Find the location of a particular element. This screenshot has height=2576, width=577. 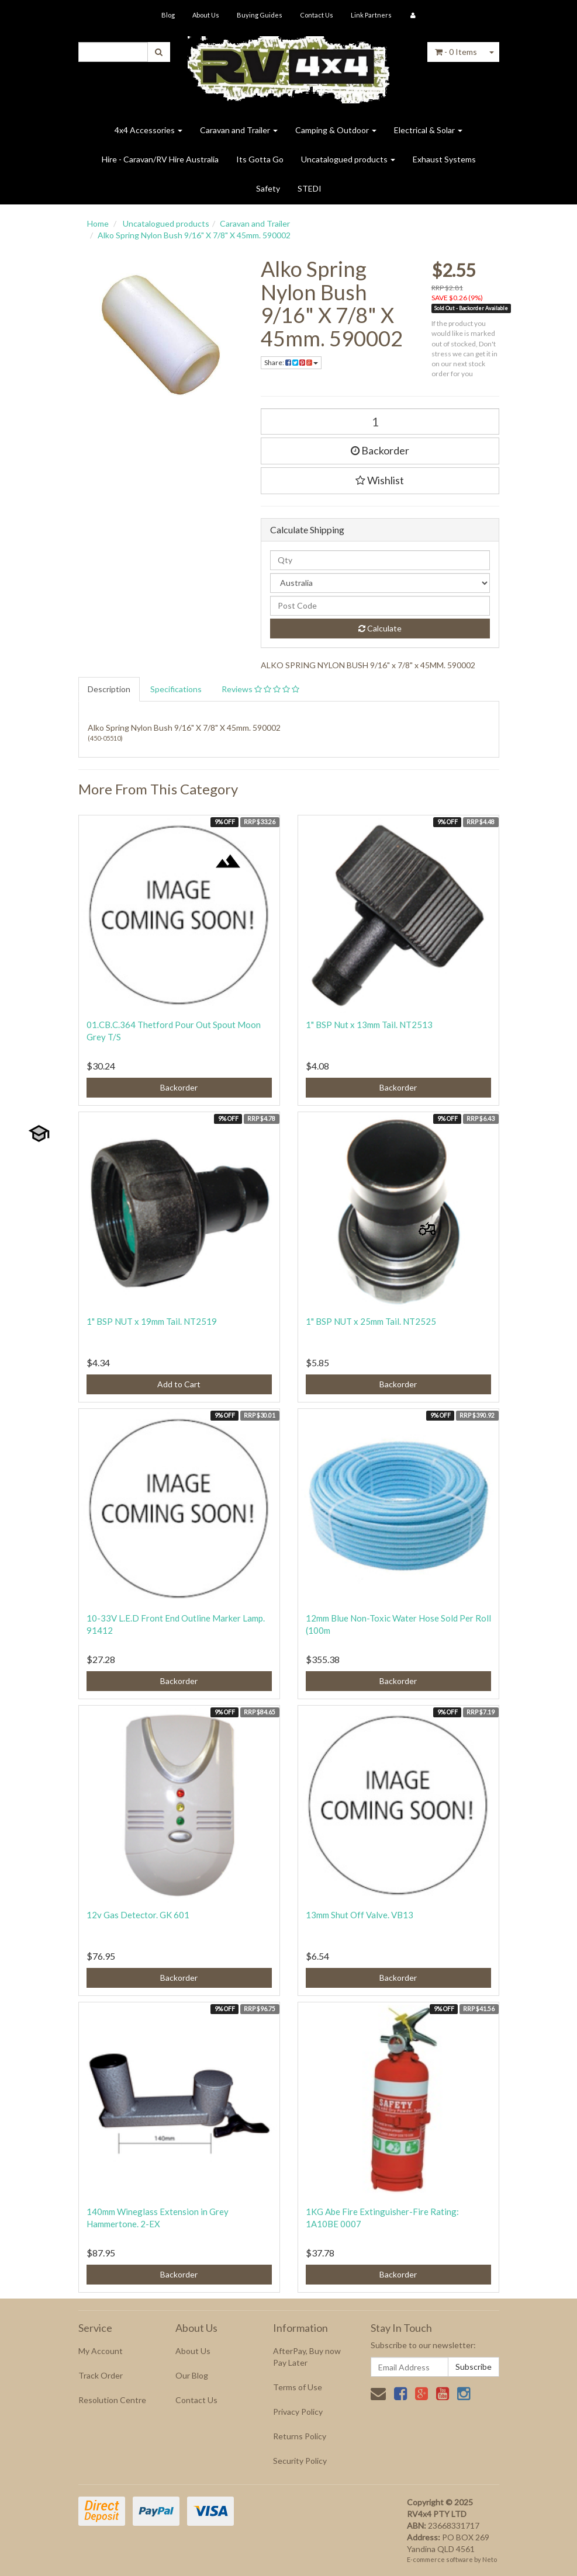

access agriculture or farming features is located at coordinates (427, 1229).